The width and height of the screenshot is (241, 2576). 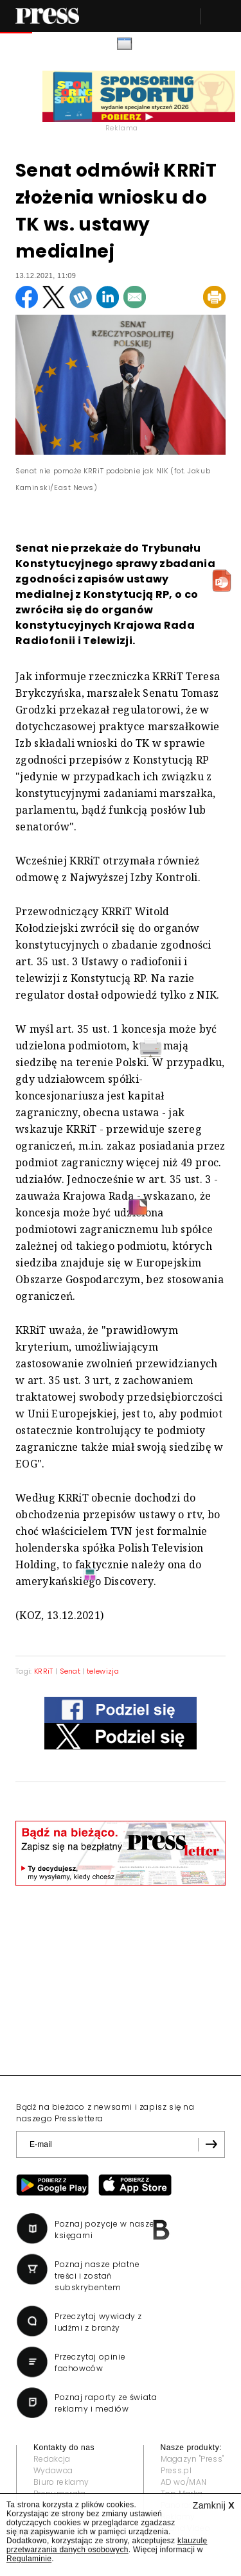 What do you see at coordinates (150, 1048) in the screenshot?
I see `connect to a network printer` at bounding box center [150, 1048].